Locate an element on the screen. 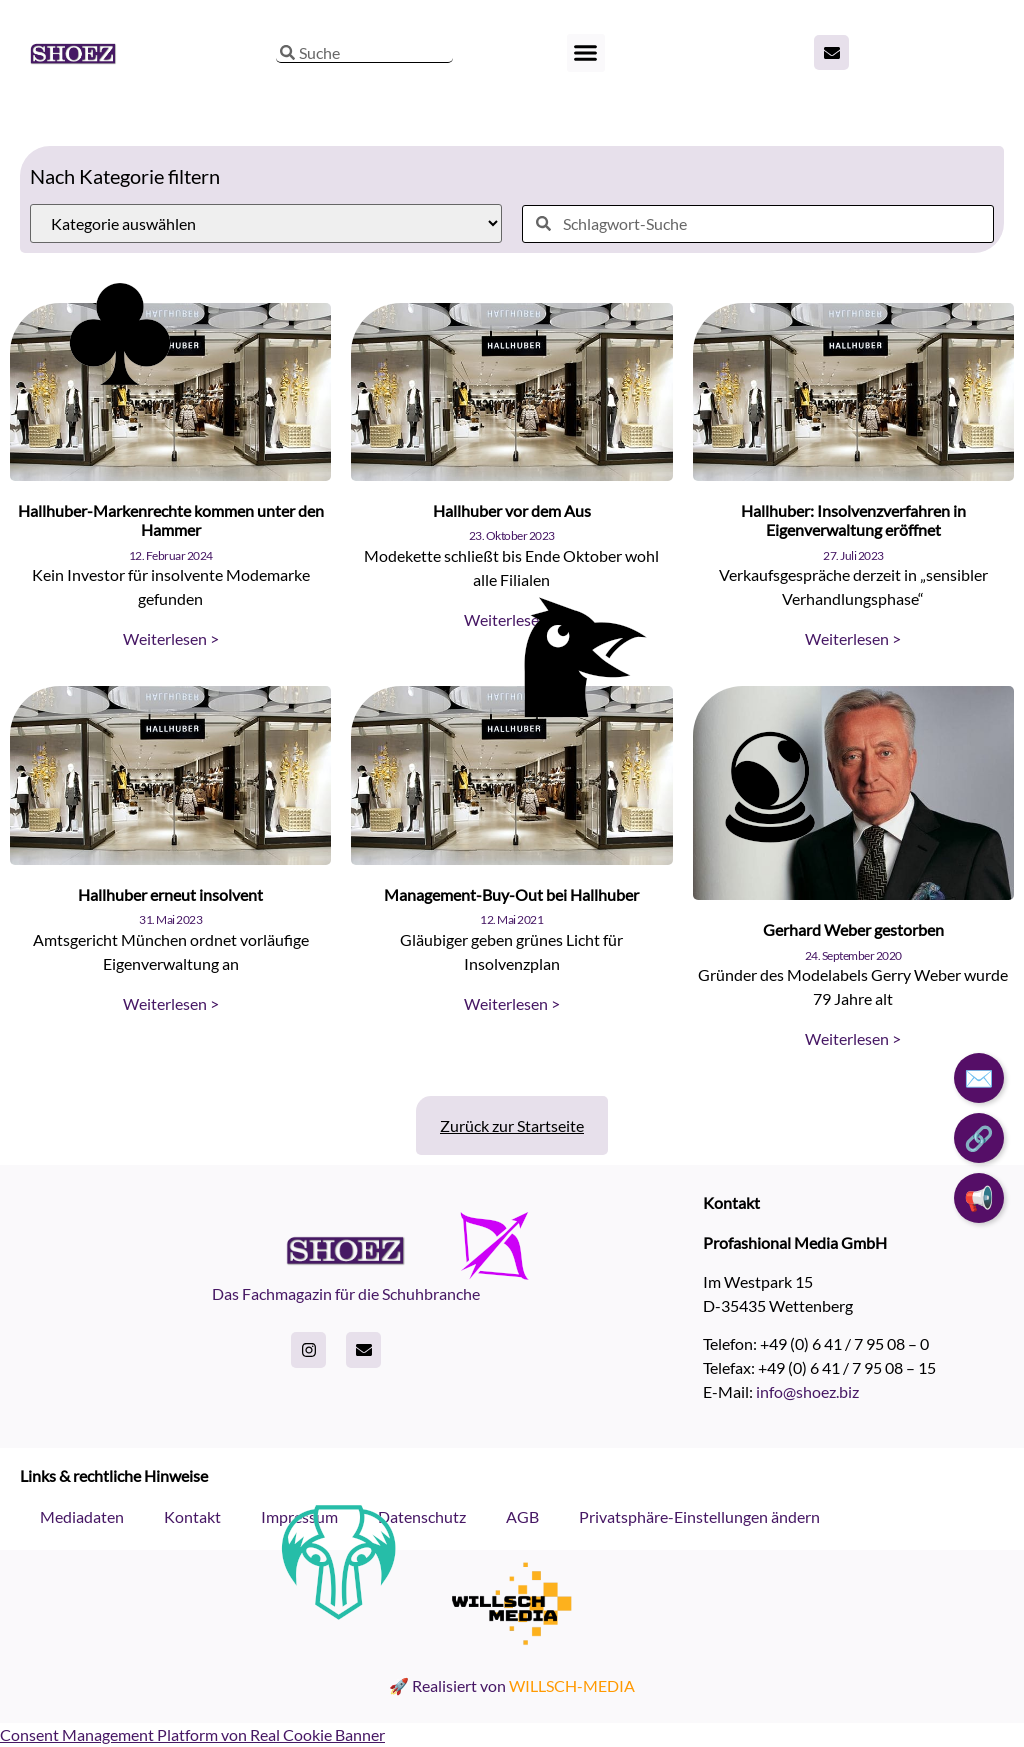 This screenshot has height=1747, width=1024. select clubs suit in a card game is located at coordinates (120, 334).